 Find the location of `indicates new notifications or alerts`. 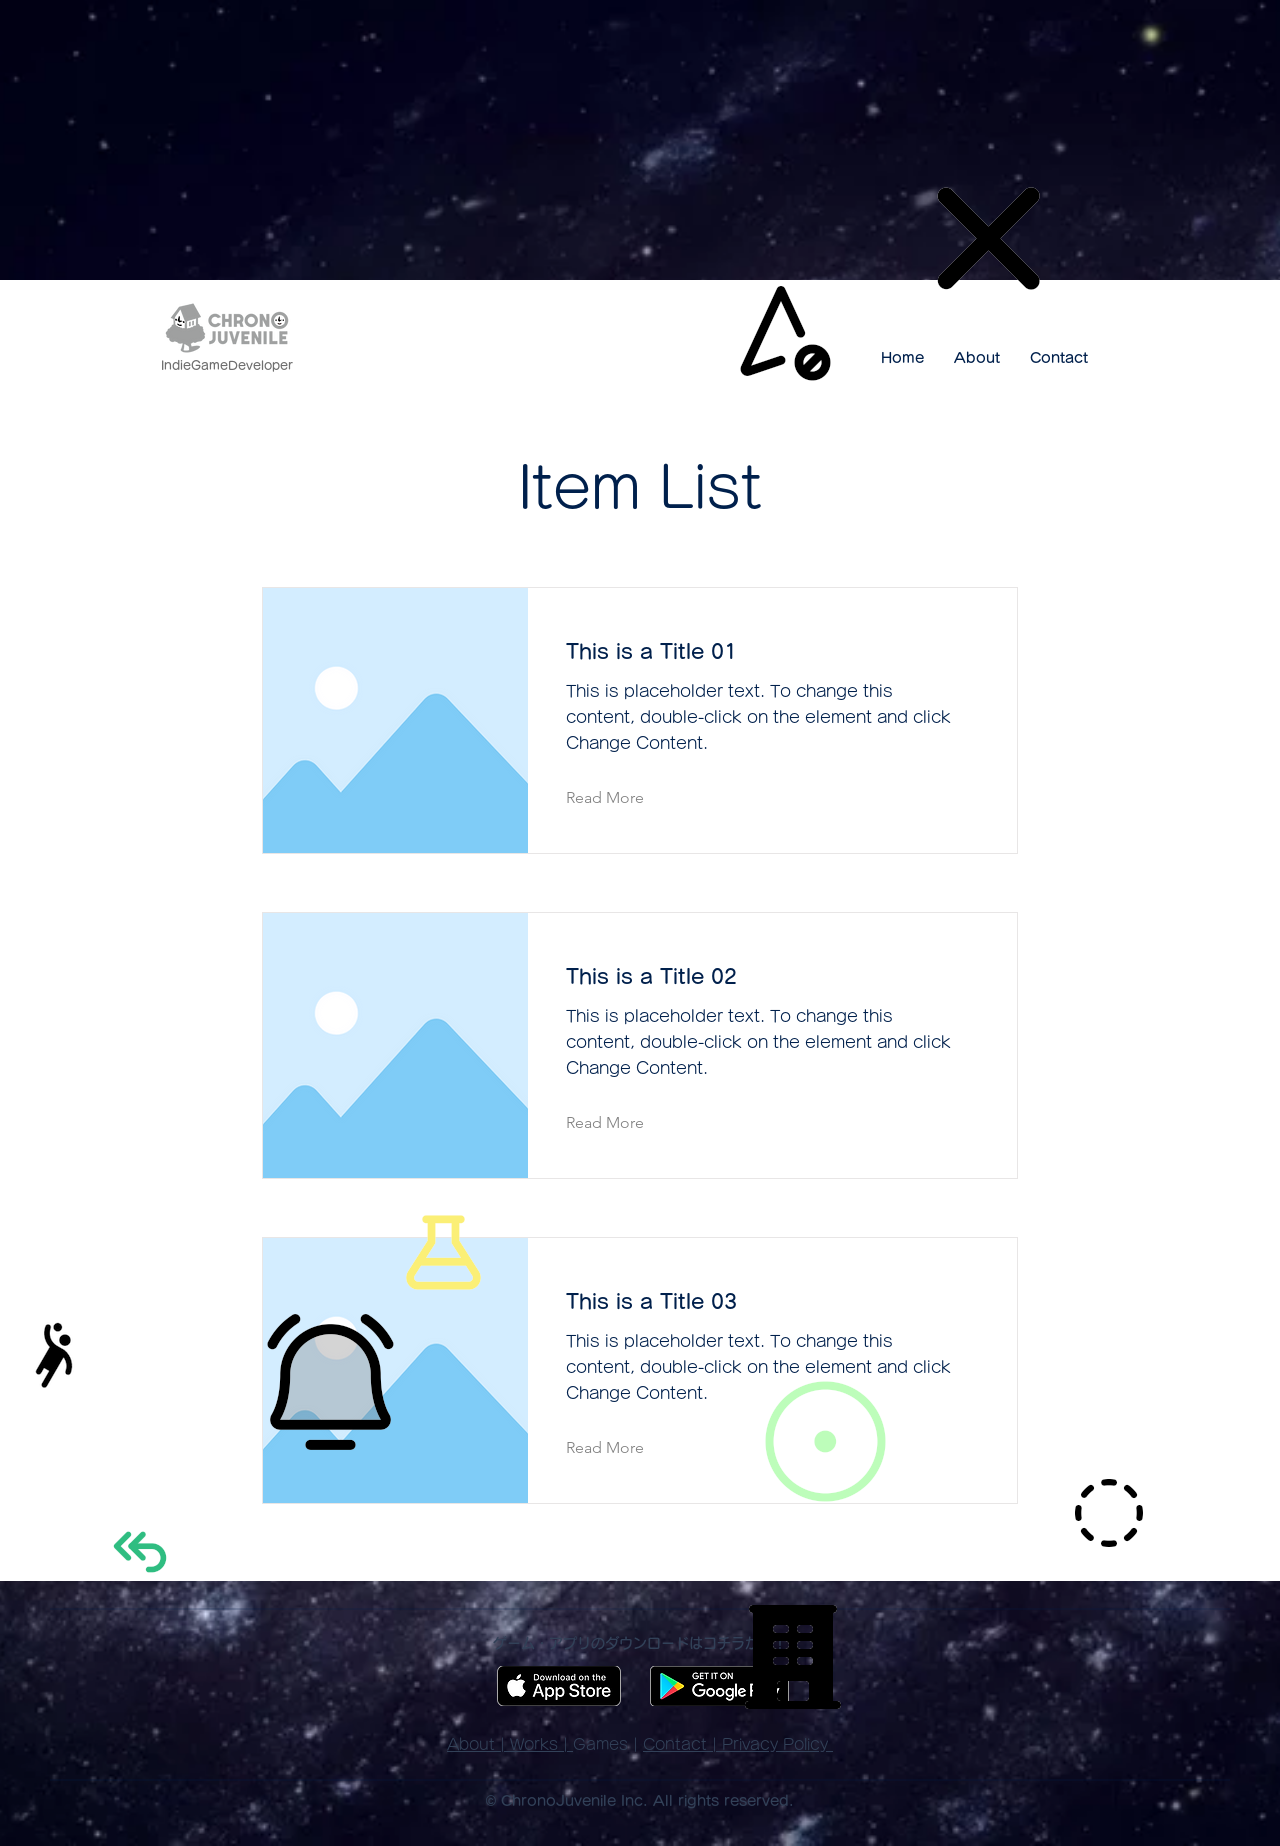

indicates new notifications or alerts is located at coordinates (330, 1384).